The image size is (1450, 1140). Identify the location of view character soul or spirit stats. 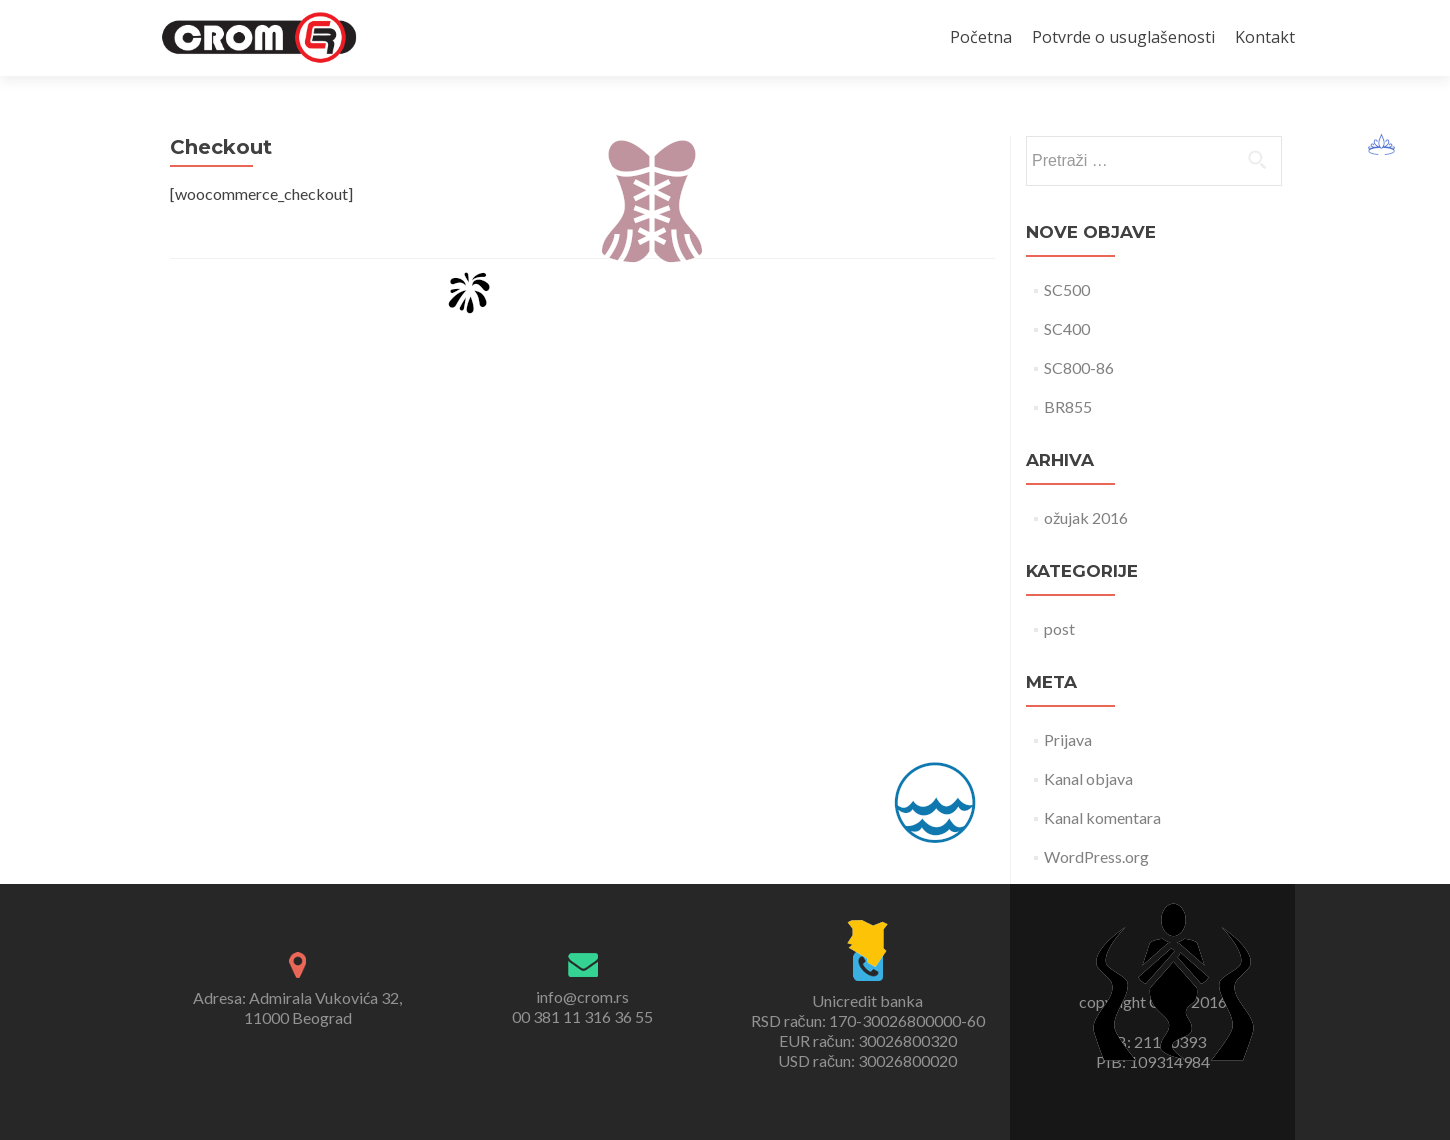
(1173, 980).